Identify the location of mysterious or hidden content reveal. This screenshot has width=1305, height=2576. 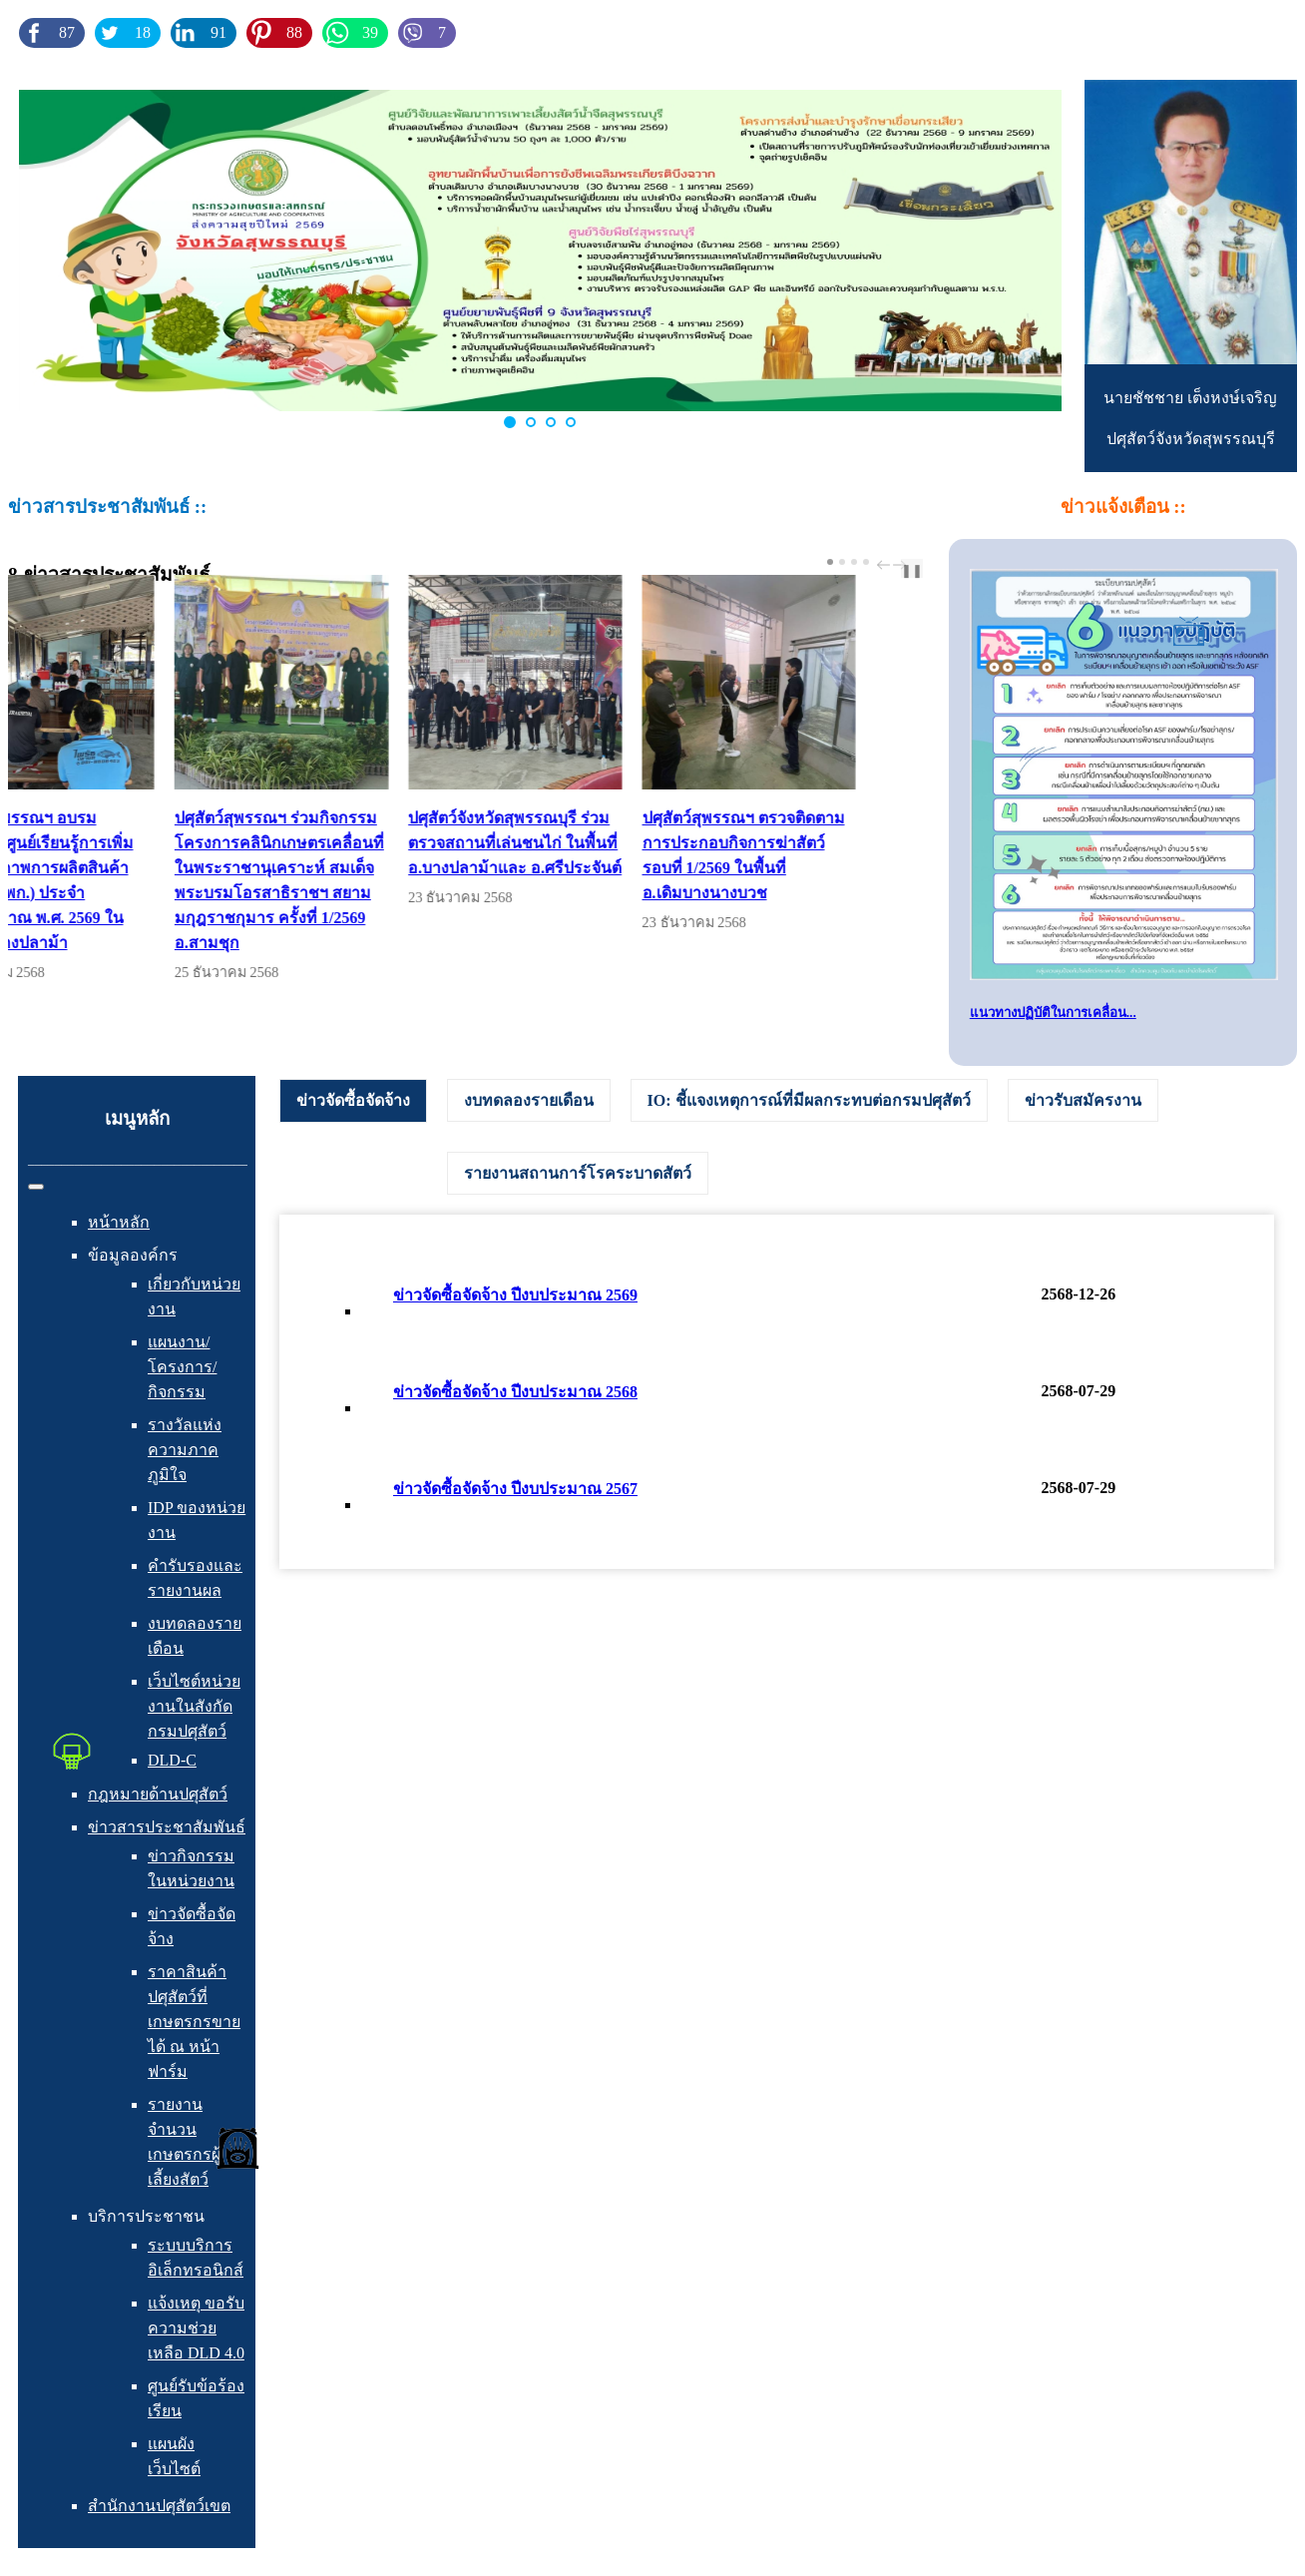
(237, 2148).